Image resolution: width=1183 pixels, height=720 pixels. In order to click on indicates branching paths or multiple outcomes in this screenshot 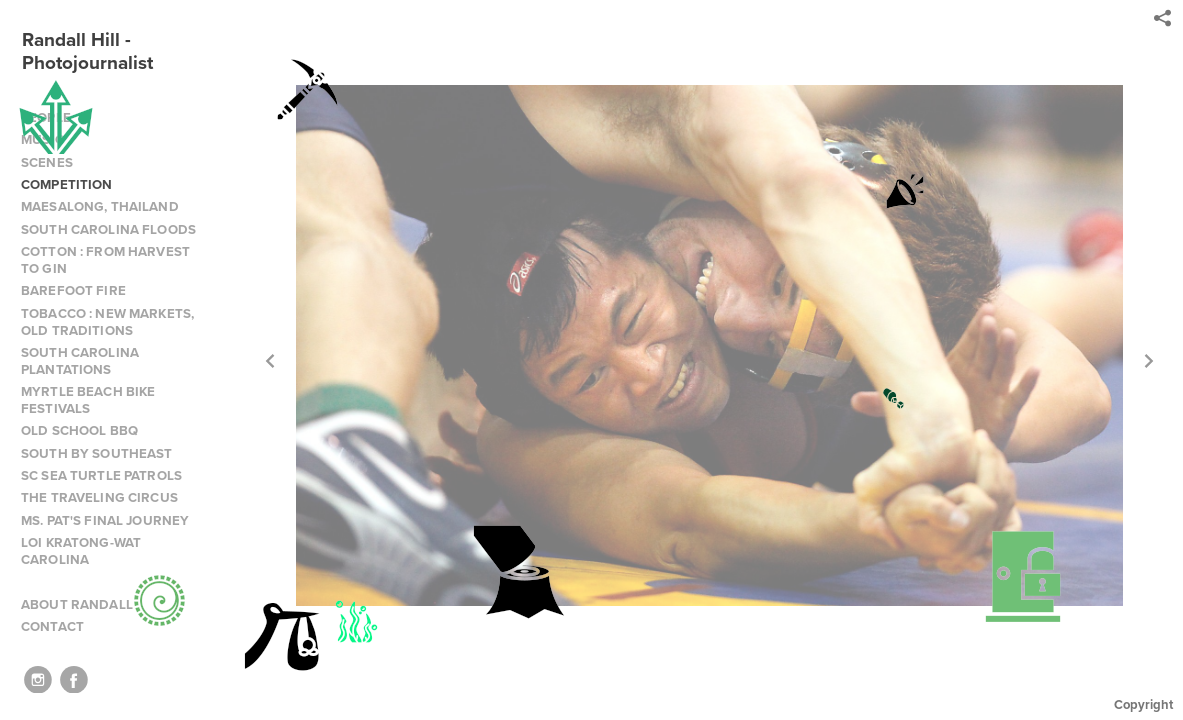, I will do `click(55, 117)`.